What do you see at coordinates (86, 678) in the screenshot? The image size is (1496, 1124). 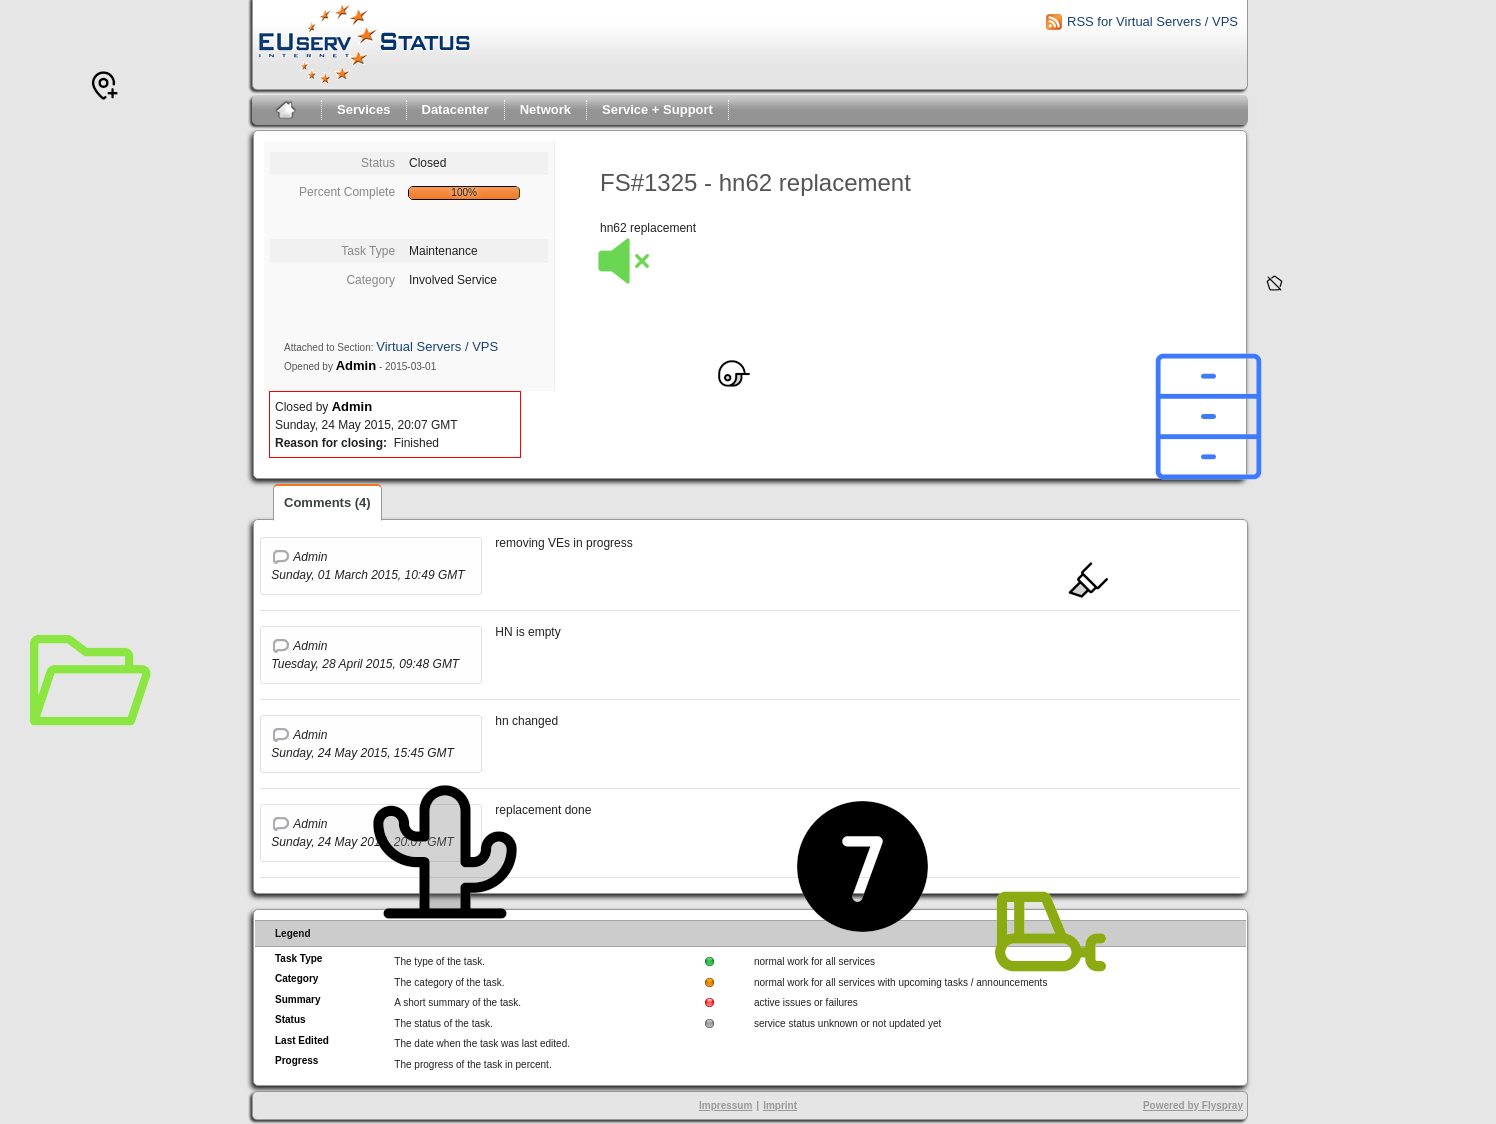 I see `open folder to view contents` at bounding box center [86, 678].